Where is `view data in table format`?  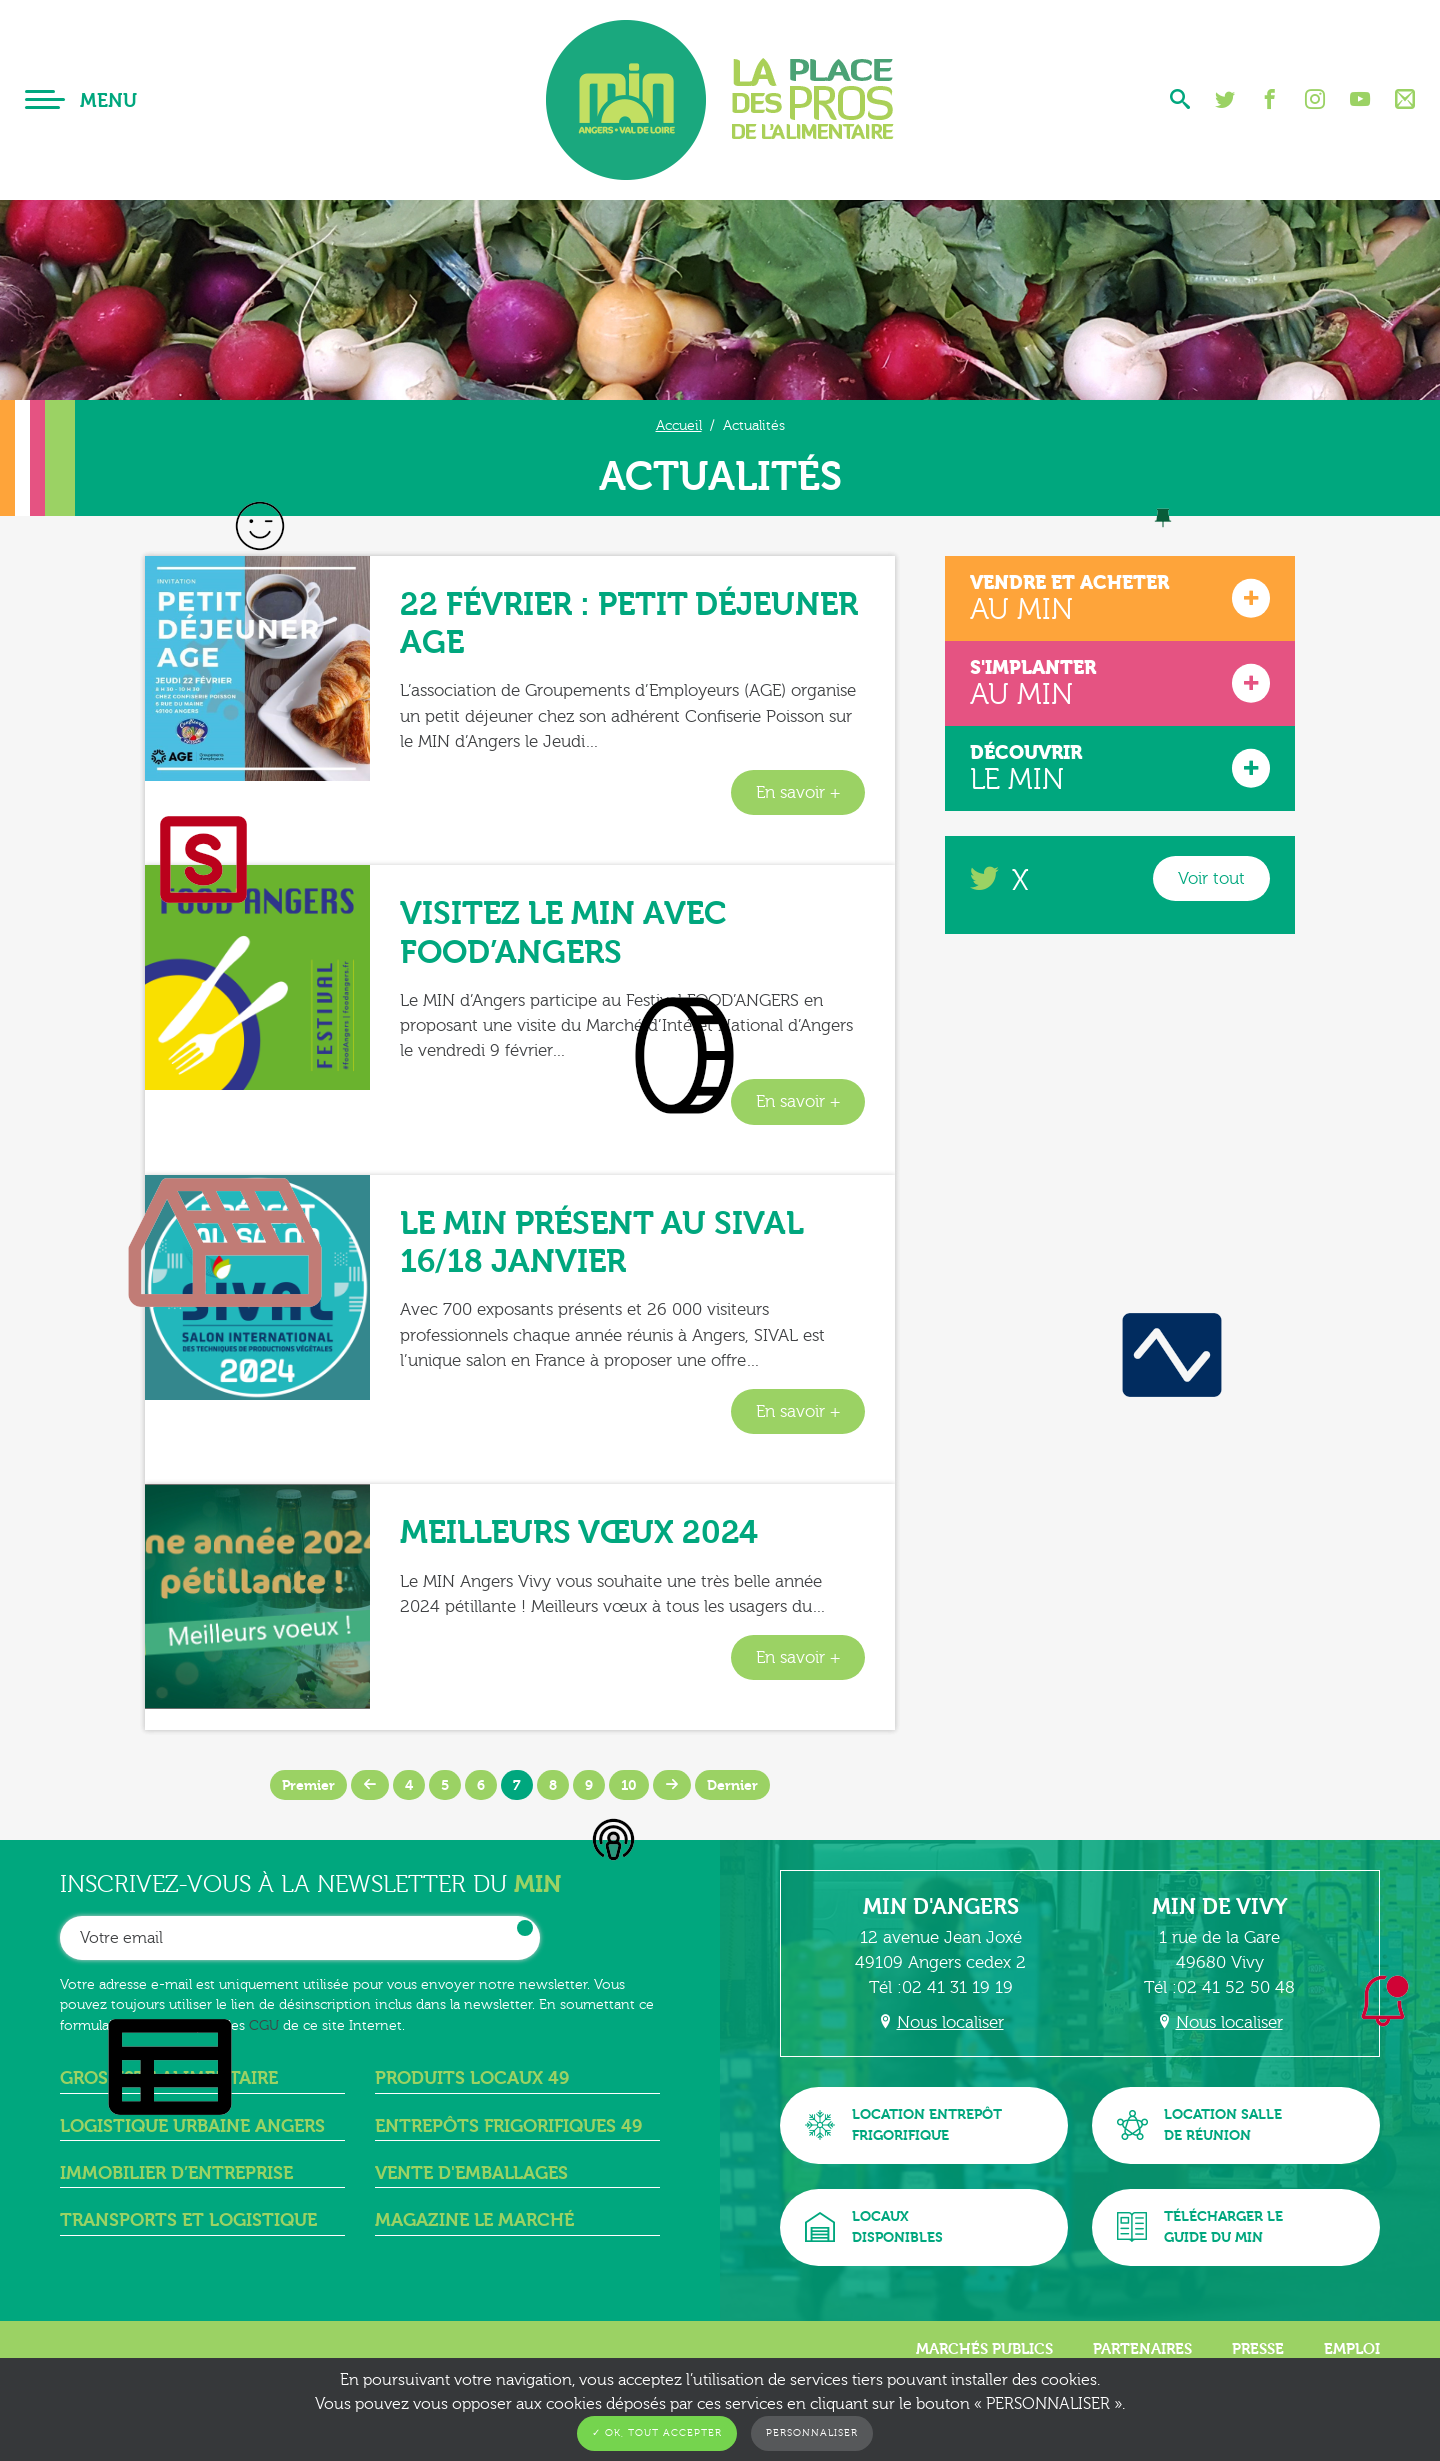 view data in table format is located at coordinates (170, 2067).